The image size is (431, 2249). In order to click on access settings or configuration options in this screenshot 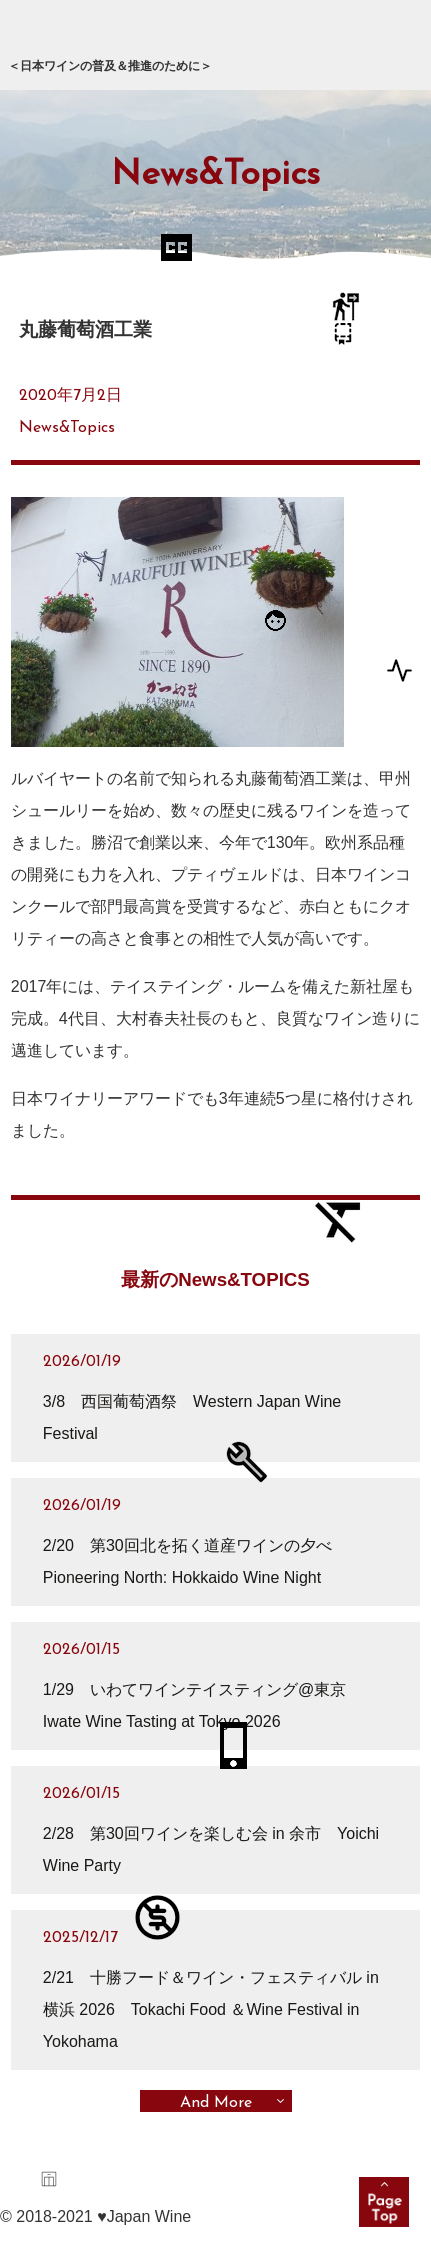, I will do `click(247, 1462)`.